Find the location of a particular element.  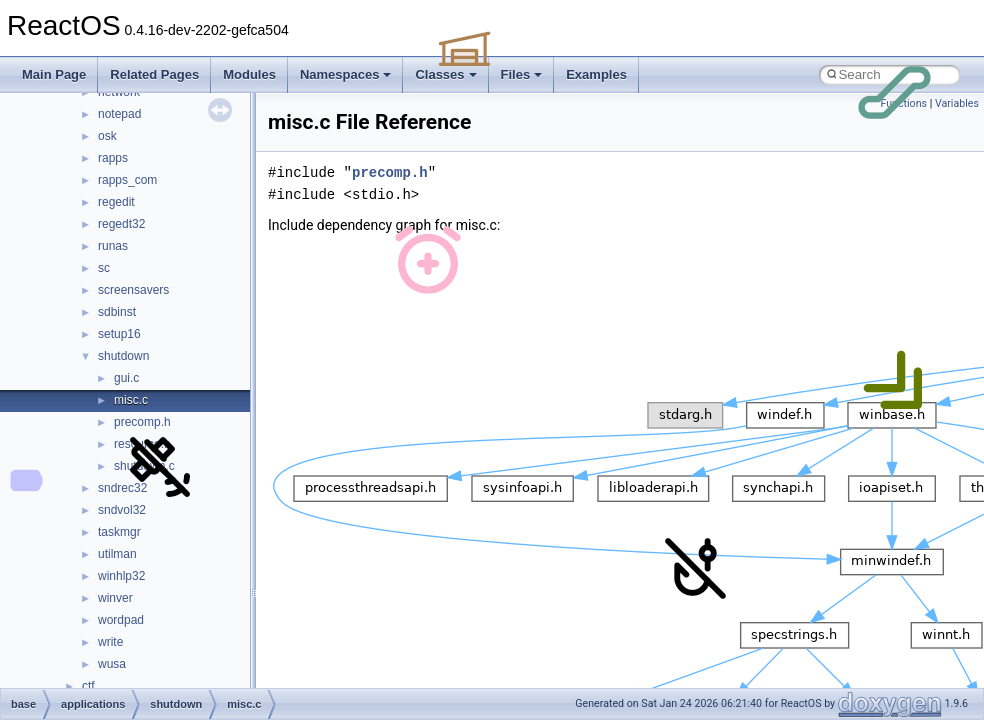

satellite connection unavailable is located at coordinates (160, 467).